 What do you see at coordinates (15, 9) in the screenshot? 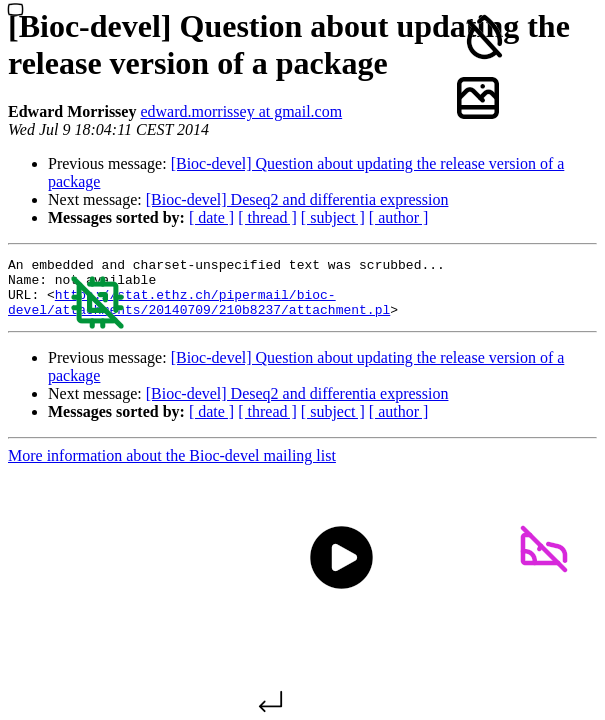
I see `switch to wide-angle or panorama camera mode` at bounding box center [15, 9].